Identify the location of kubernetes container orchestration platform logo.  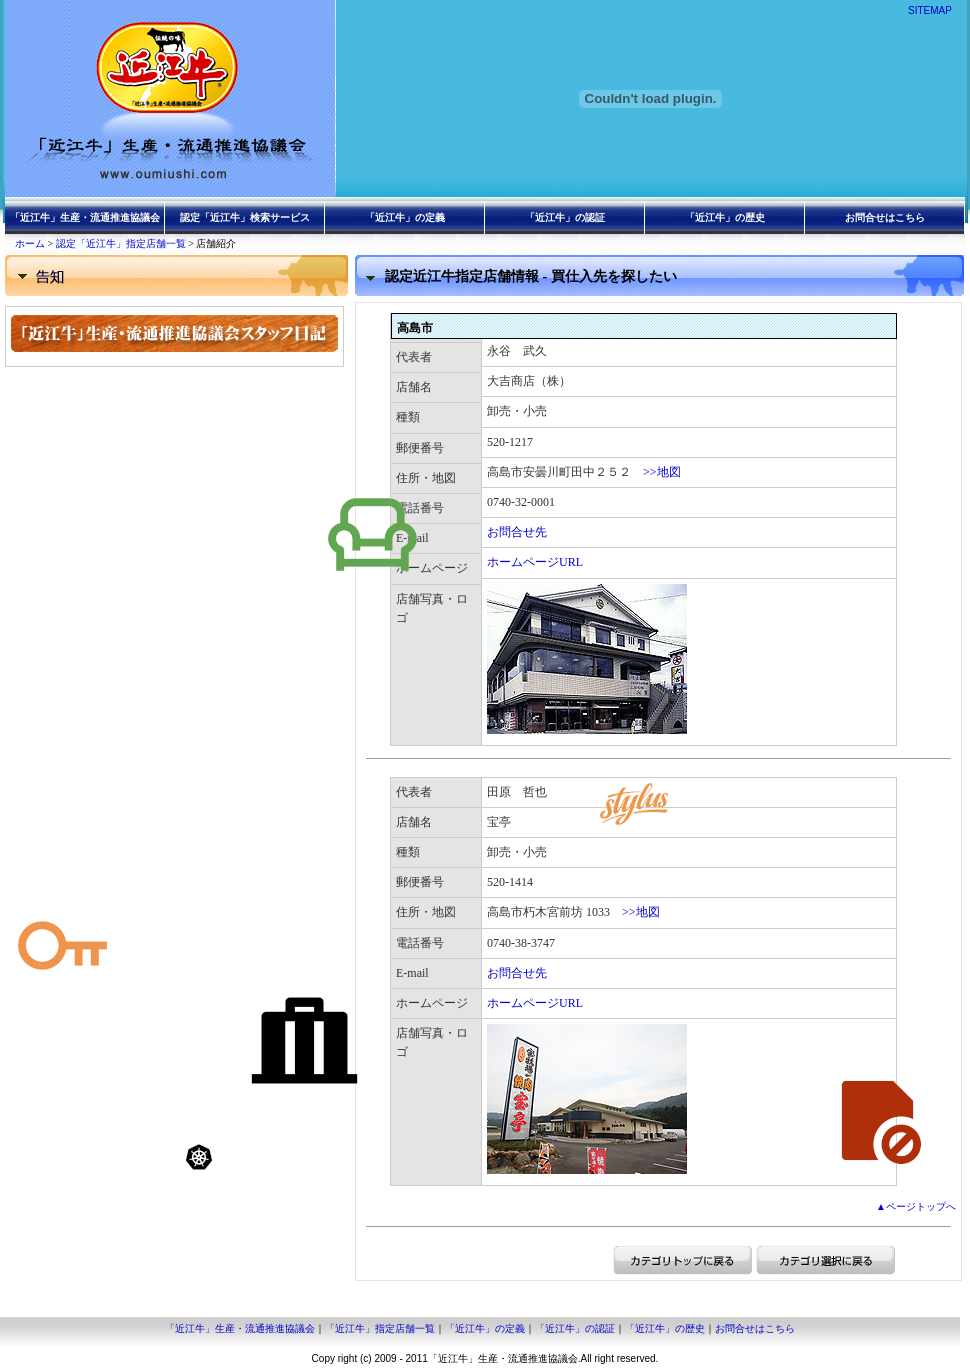
(199, 1157).